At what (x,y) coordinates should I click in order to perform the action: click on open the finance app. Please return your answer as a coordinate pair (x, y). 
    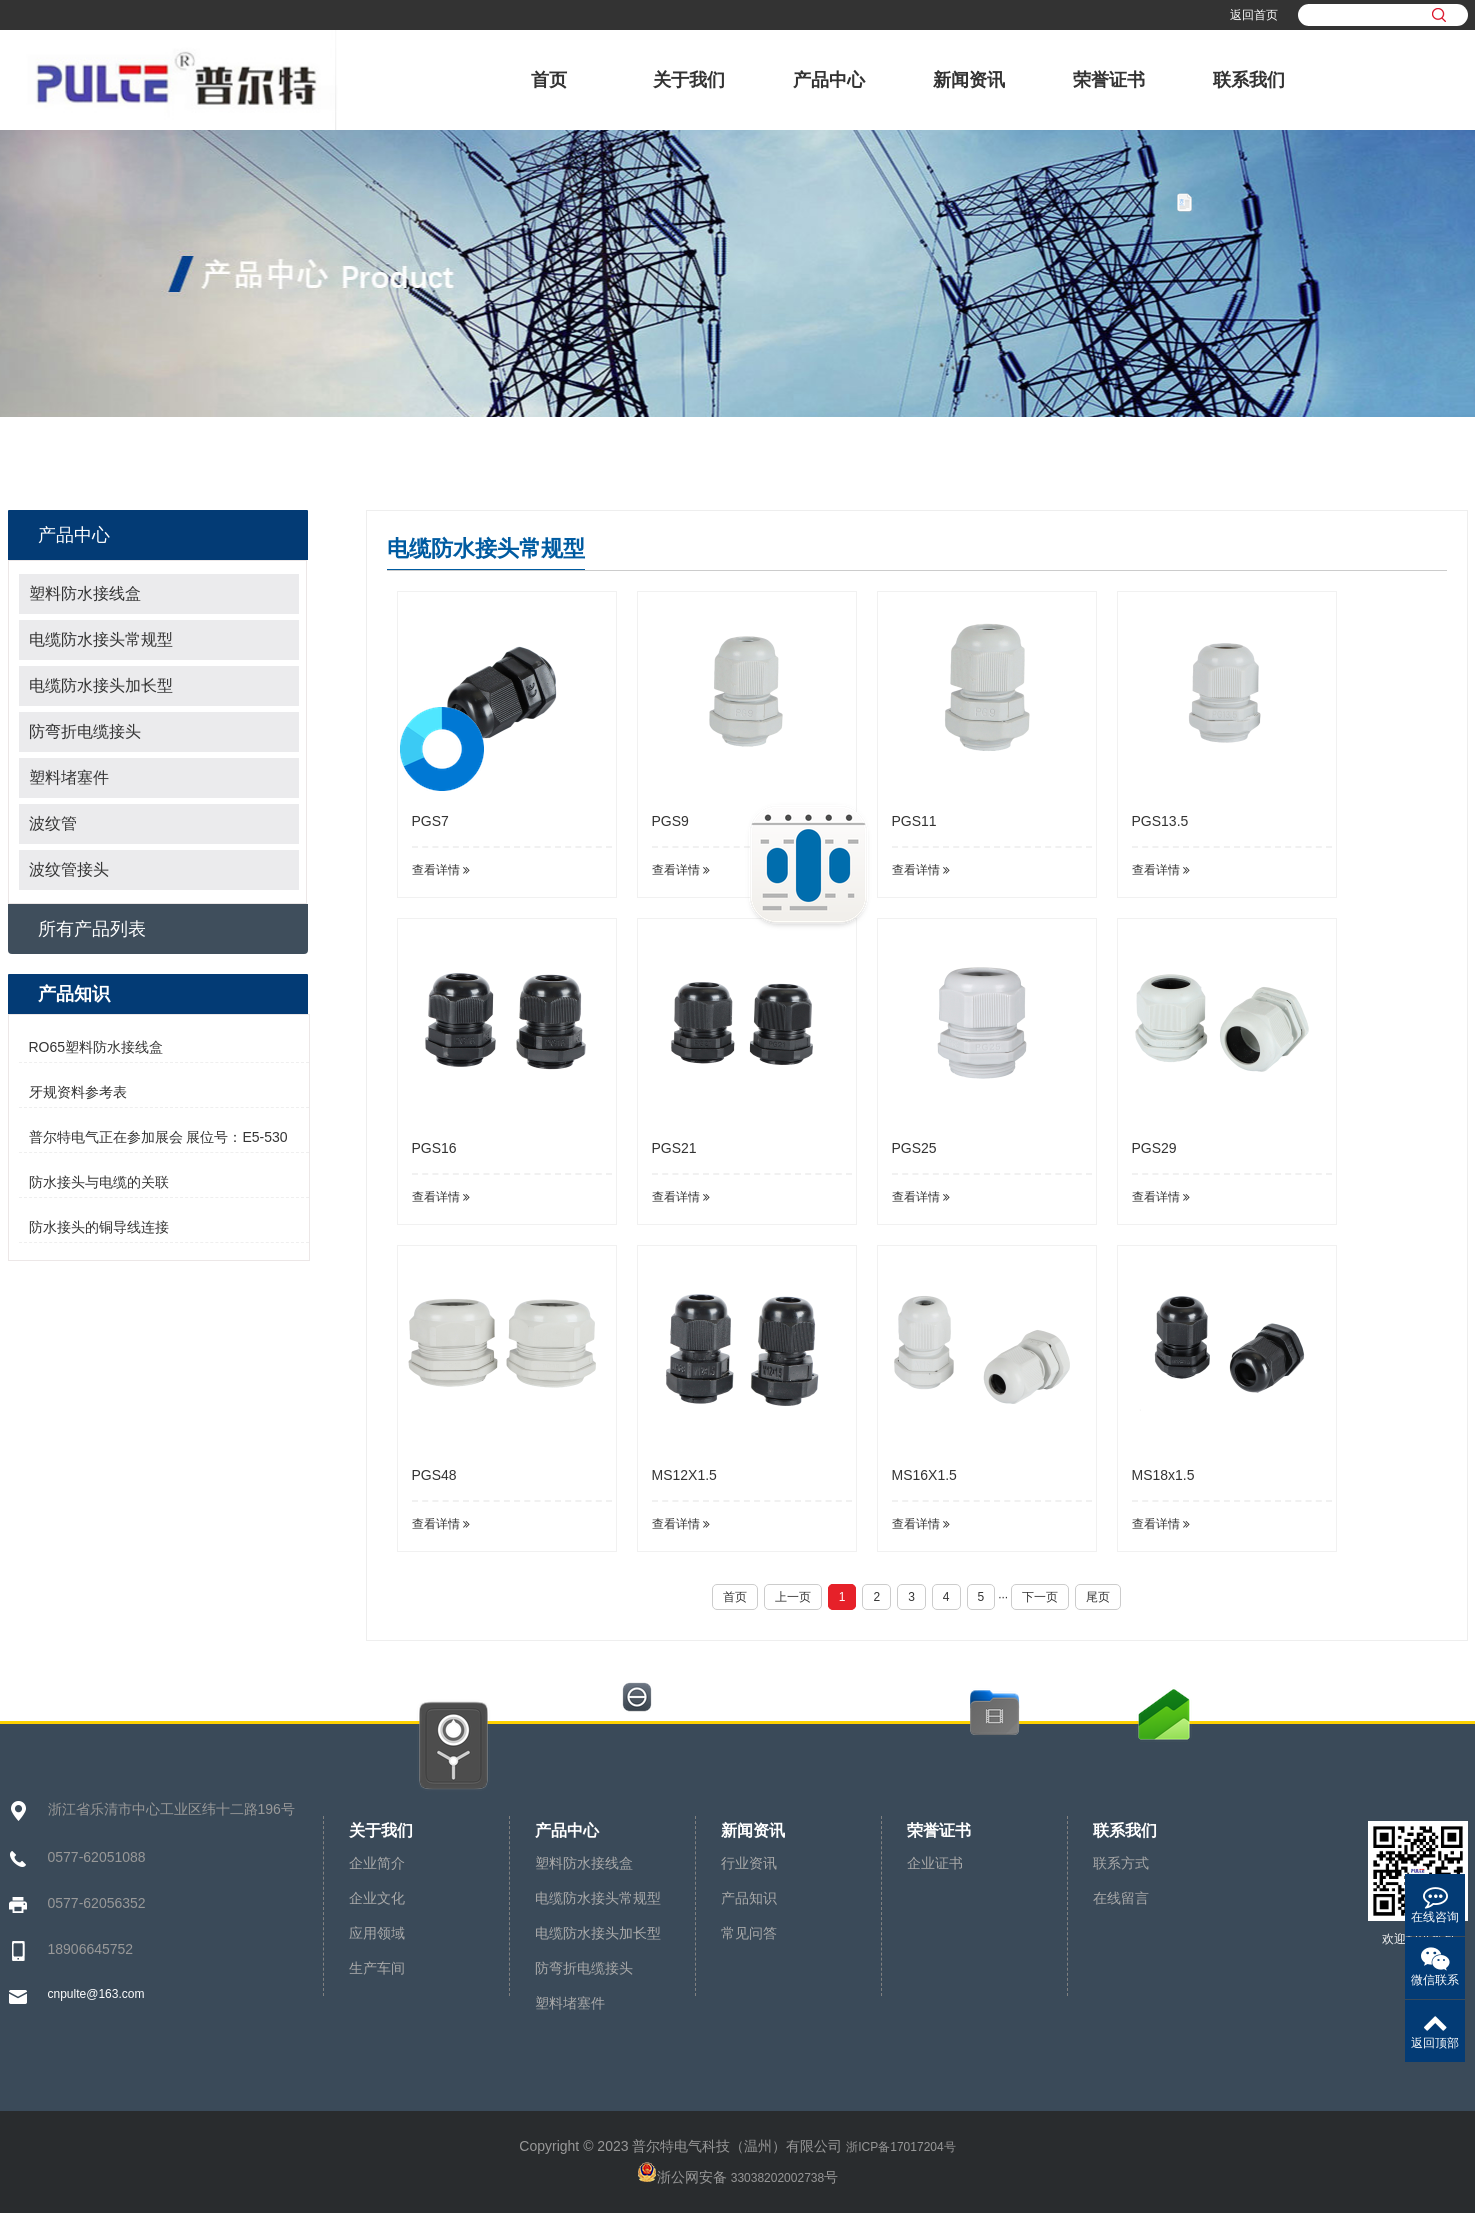
    Looking at the image, I should click on (1164, 1714).